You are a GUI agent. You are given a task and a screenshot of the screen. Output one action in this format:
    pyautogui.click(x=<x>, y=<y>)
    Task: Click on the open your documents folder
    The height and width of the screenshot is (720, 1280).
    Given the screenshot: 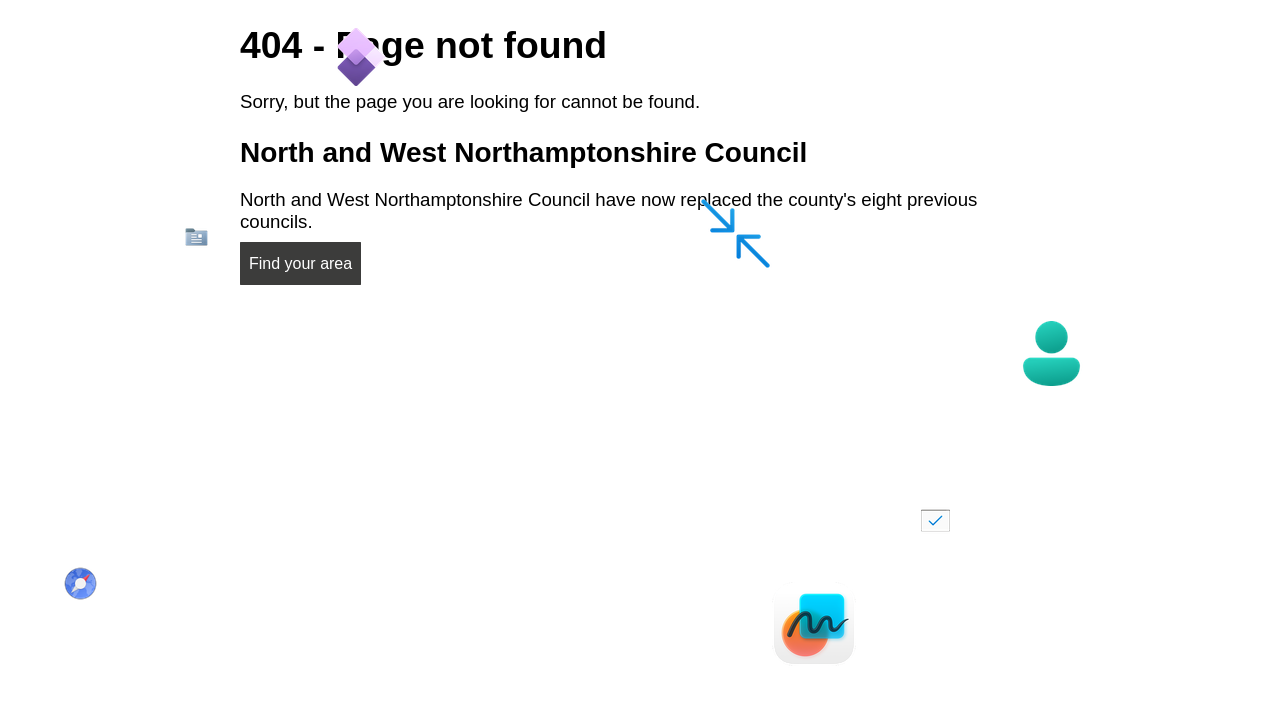 What is the action you would take?
    pyautogui.click(x=196, y=237)
    